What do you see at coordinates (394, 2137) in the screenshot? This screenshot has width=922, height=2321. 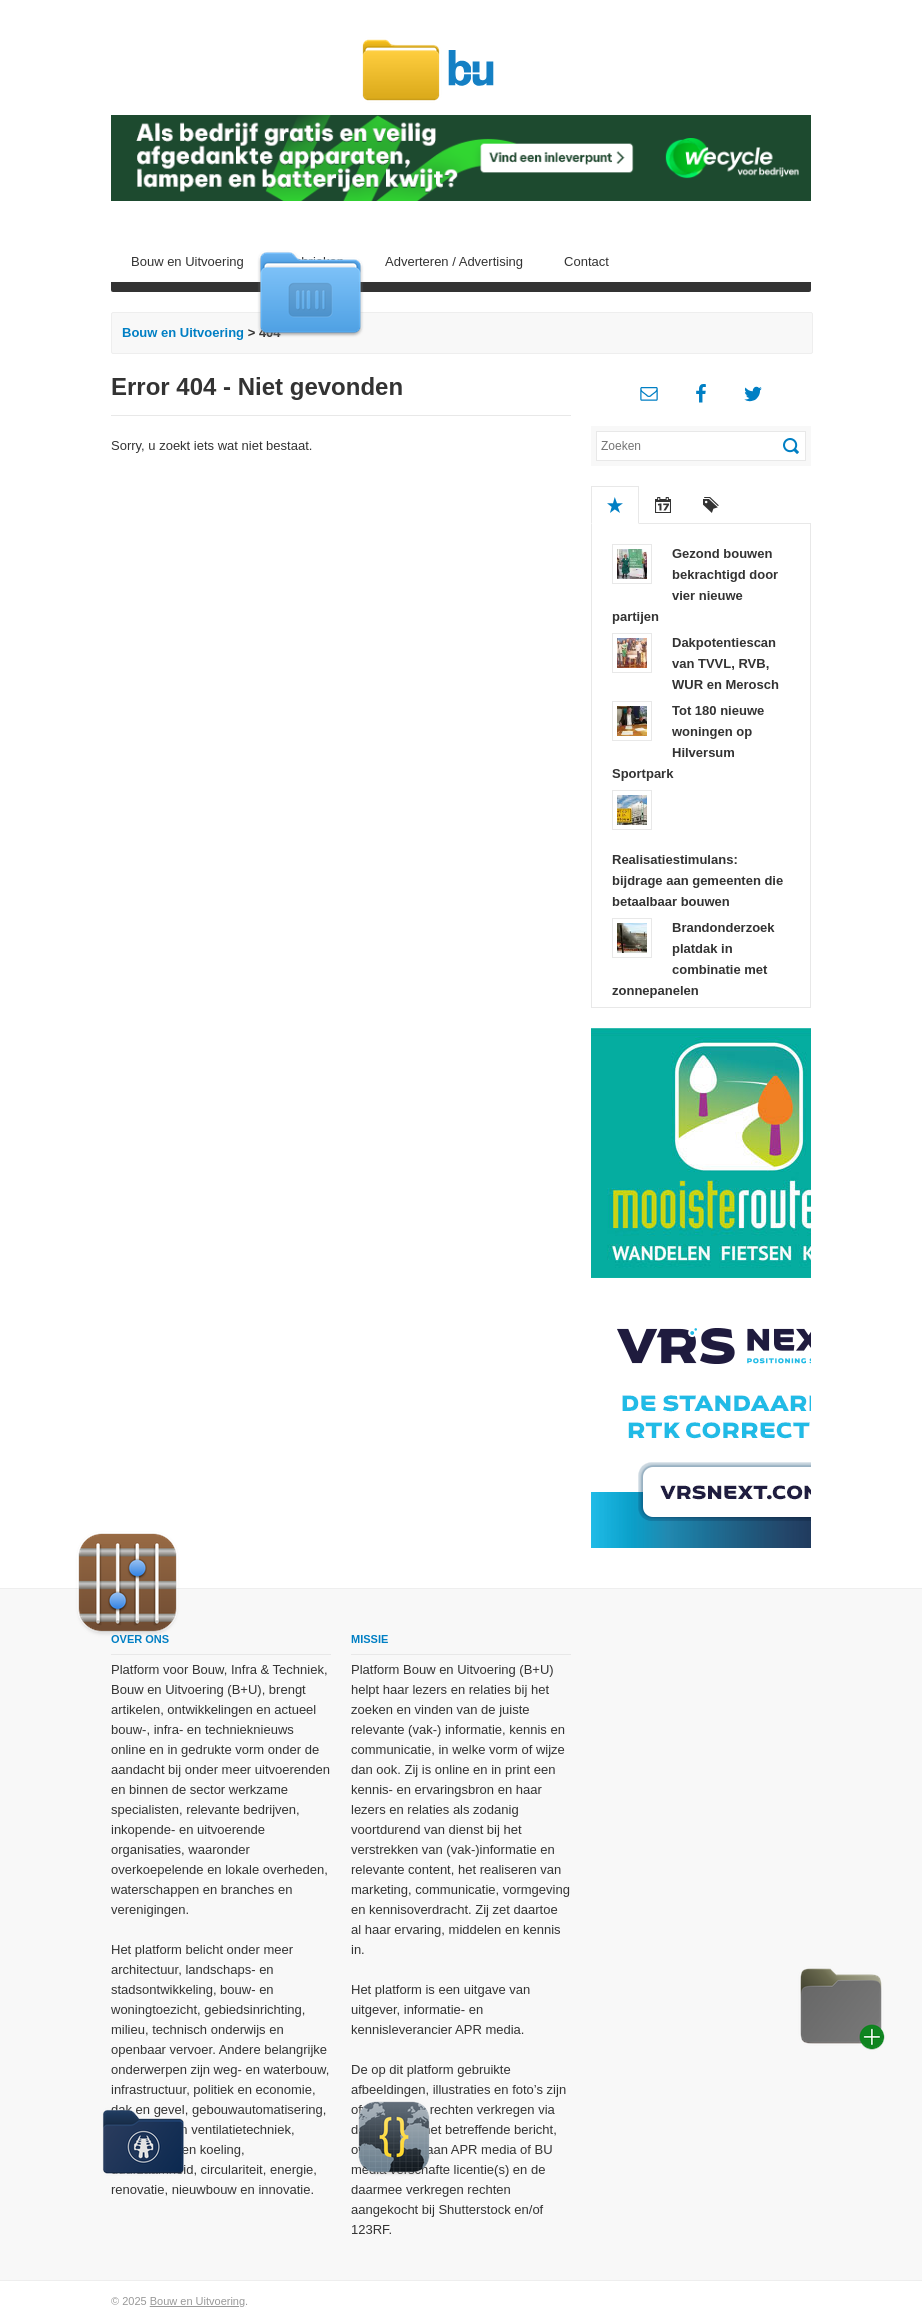 I see `open web browser stylesheet preferences` at bounding box center [394, 2137].